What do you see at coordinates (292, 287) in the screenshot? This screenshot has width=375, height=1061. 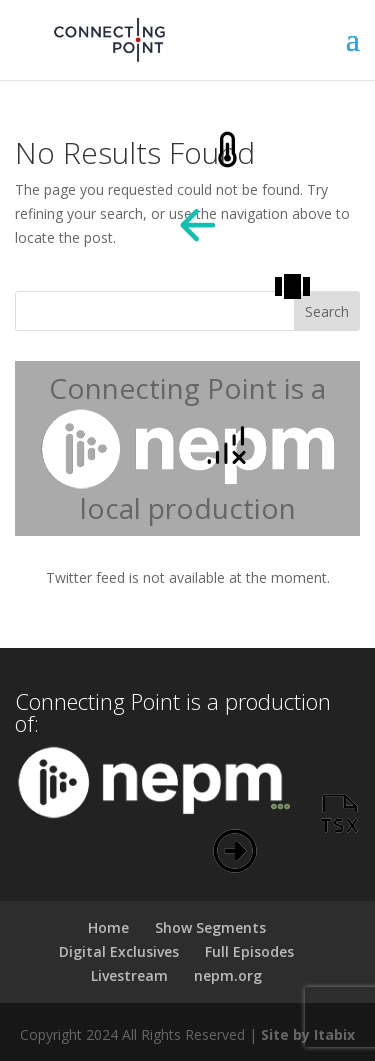 I see `view content in carousel mode` at bounding box center [292, 287].